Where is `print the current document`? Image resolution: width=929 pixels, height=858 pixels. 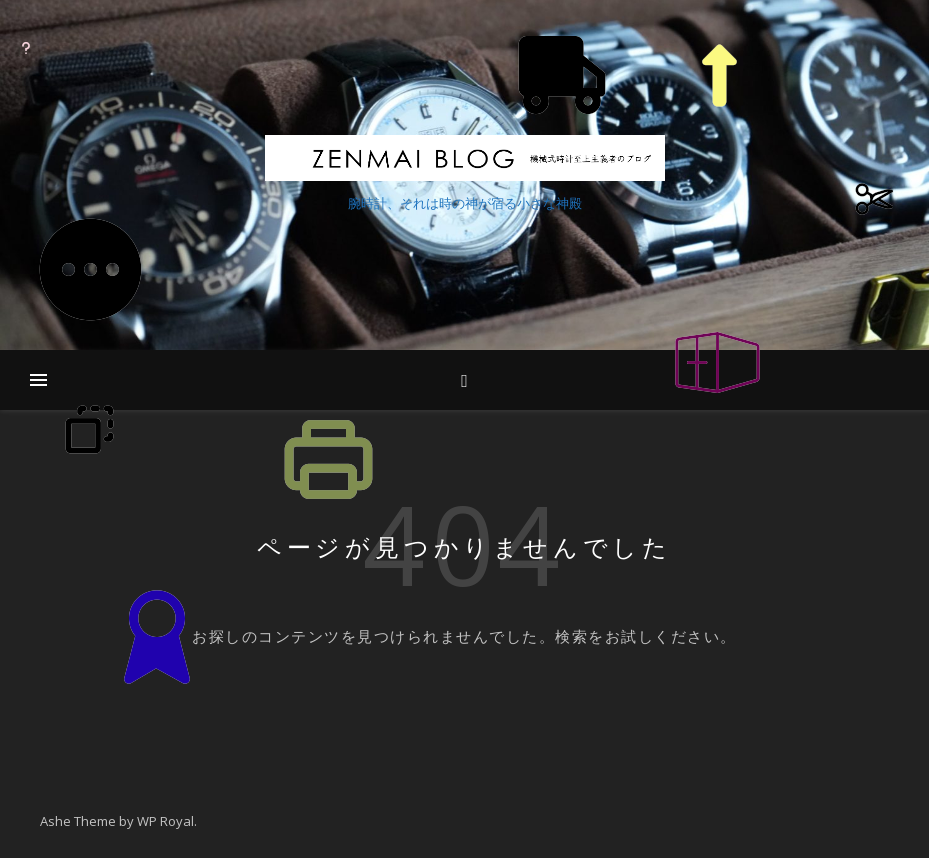 print the current document is located at coordinates (328, 459).